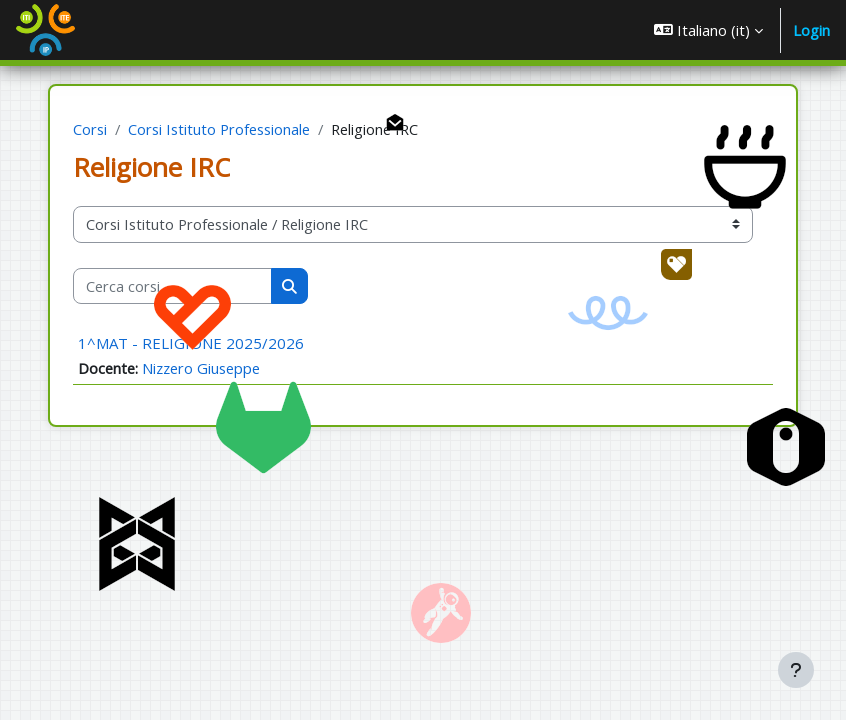 Image resolution: width=846 pixels, height=720 pixels. Describe the element at coordinates (745, 172) in the screenshot. I see `view food or dining options` at that location.